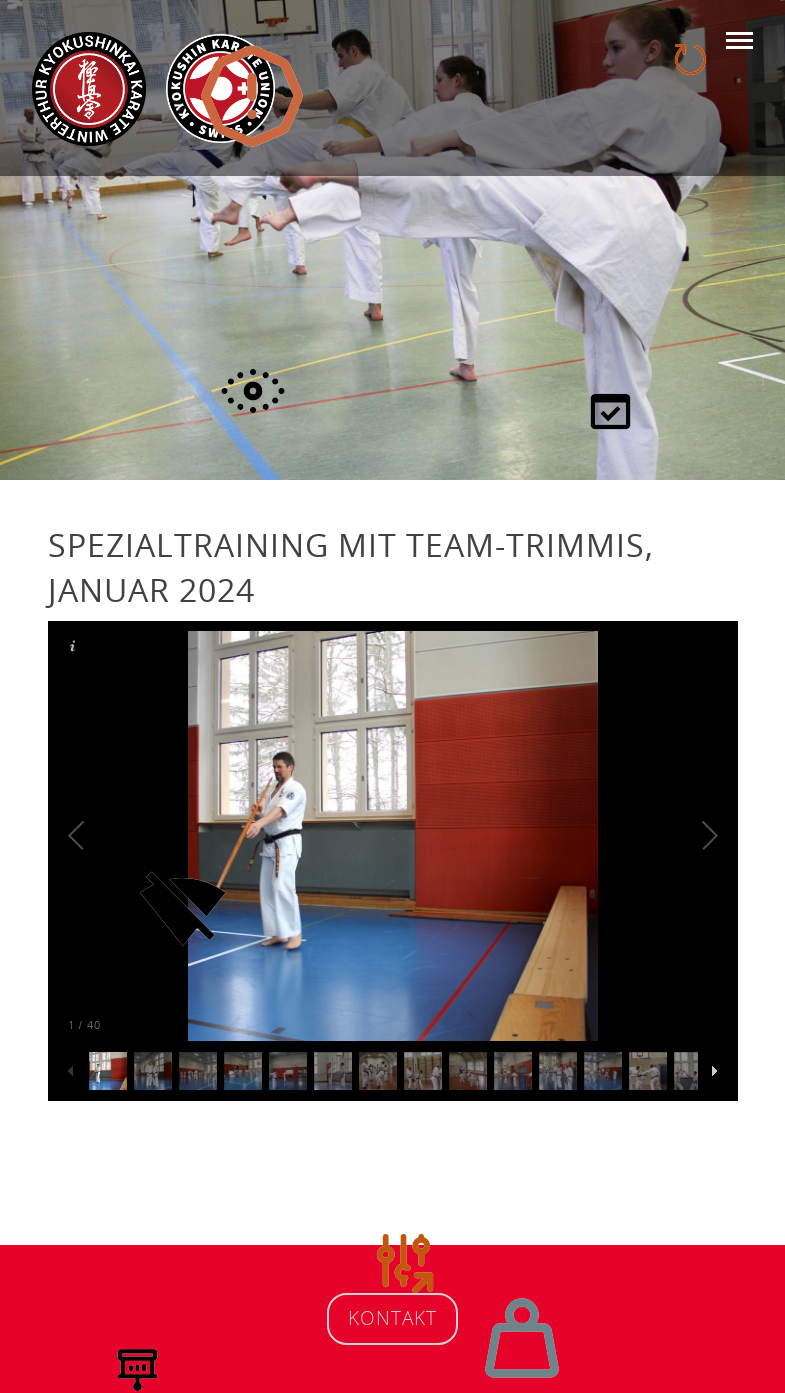 The image size is (785, 1393). What do you see at coordinates (253, 391) in the screenshot?
I see `preview mode with limited visibility` at bounding box center [253, 391].